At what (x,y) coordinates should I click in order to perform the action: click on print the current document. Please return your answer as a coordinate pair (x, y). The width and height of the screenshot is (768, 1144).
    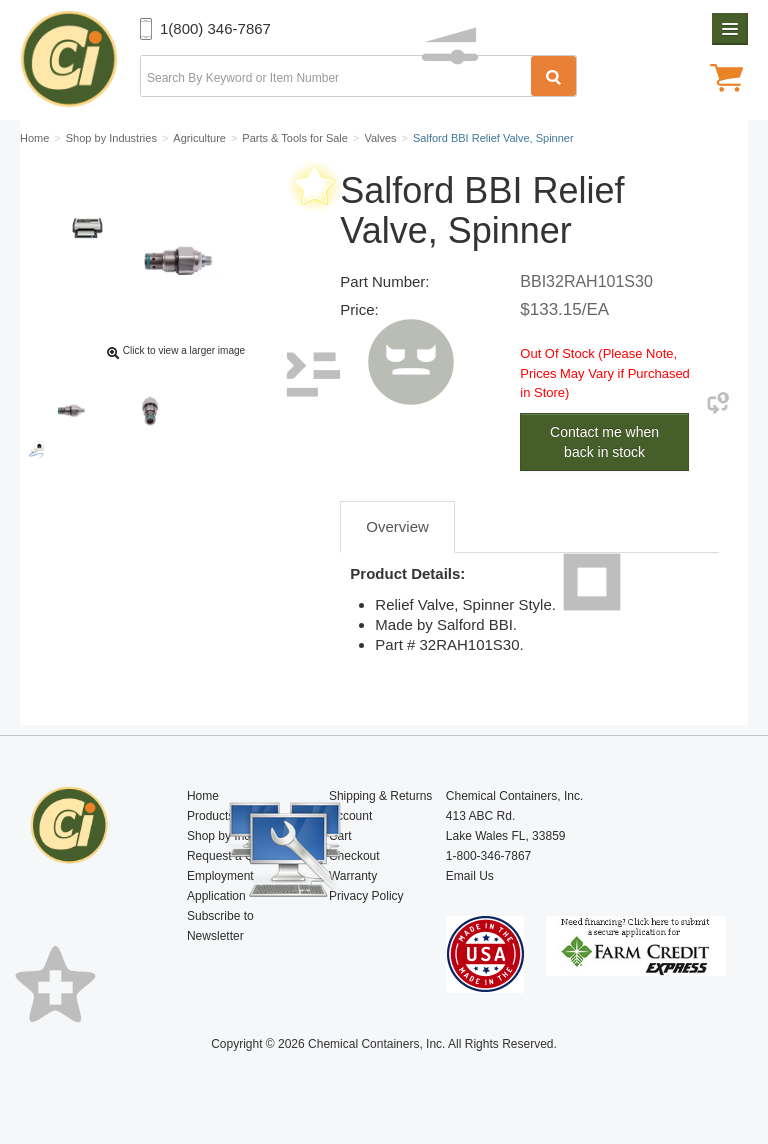
    Looking at the image, I should click on (87, 227).